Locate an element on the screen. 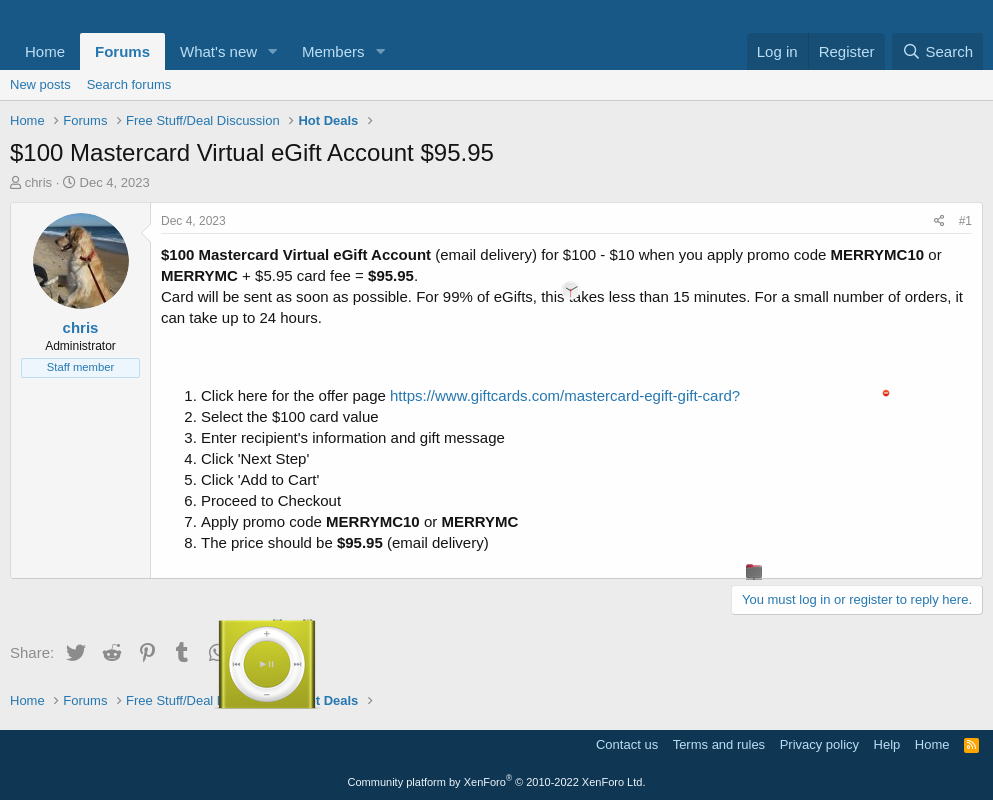  indicates a private or restricted folder is located at coordinates (873, 383).